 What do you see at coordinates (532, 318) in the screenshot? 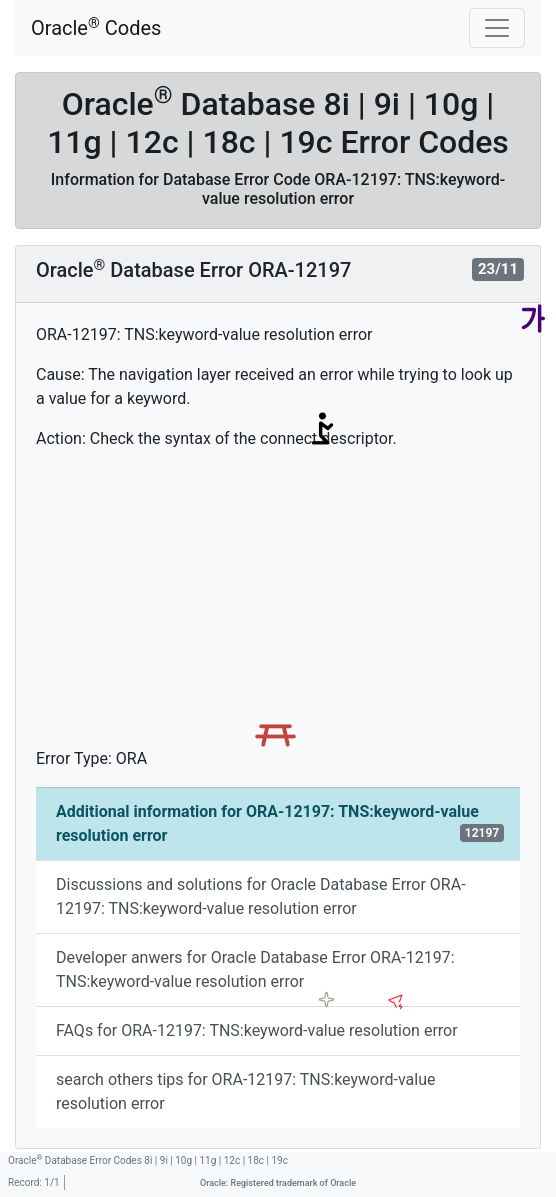
I see `switch to korean keyboard input` at bounding box center [532, 318].